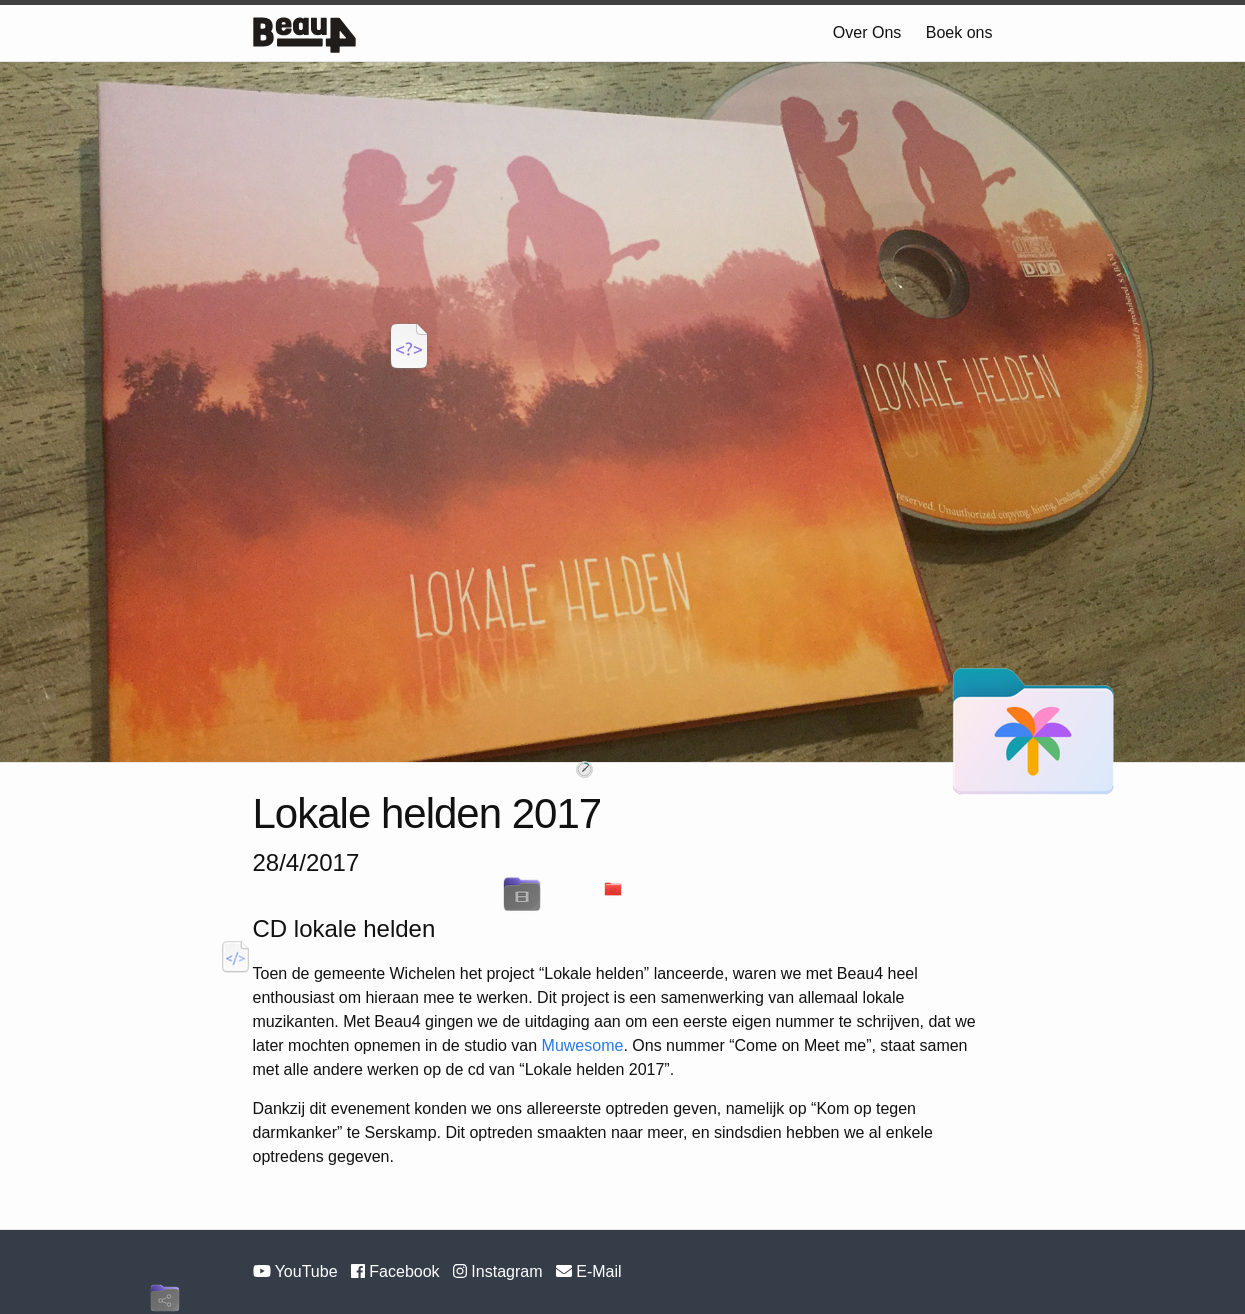 This screenshot has height=1314, width=1245. Describe the element at coordinates (613, 889) in the screenshot. I see `open folder containing code or development files` at that location.